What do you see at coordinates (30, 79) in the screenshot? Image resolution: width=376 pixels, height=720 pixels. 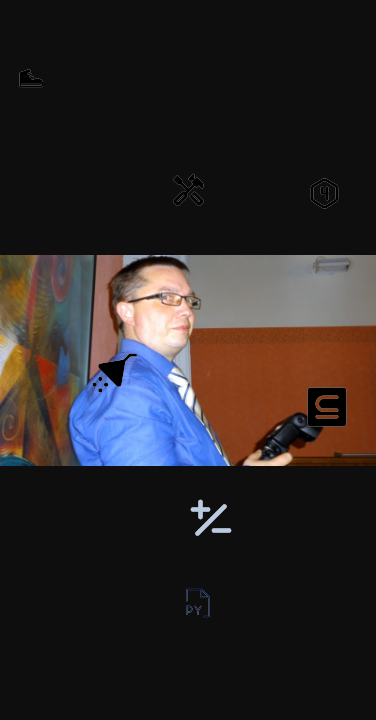 I see `access footwear or shoe products` at bounding box center [30, 79].